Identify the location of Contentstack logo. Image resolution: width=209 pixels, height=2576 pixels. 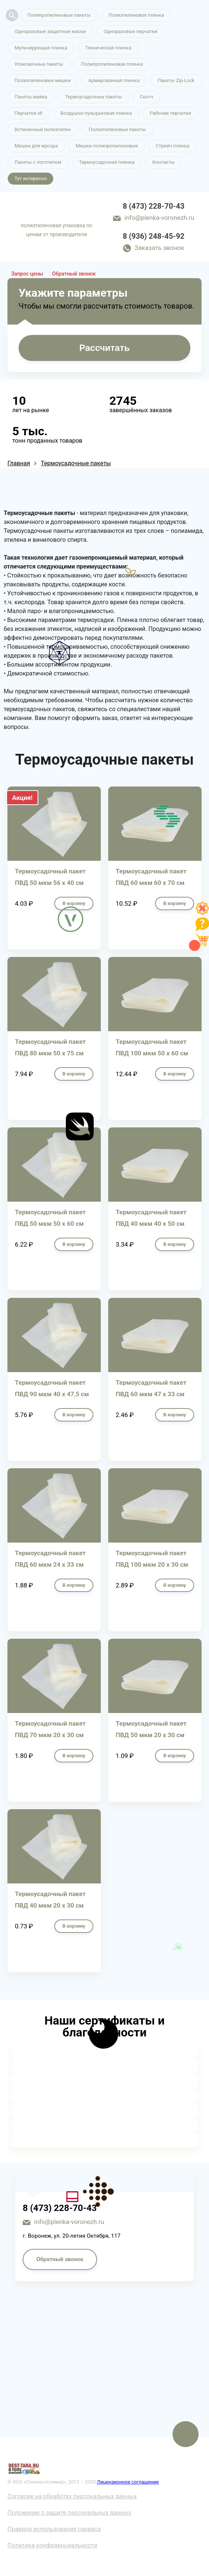
(167, 816).